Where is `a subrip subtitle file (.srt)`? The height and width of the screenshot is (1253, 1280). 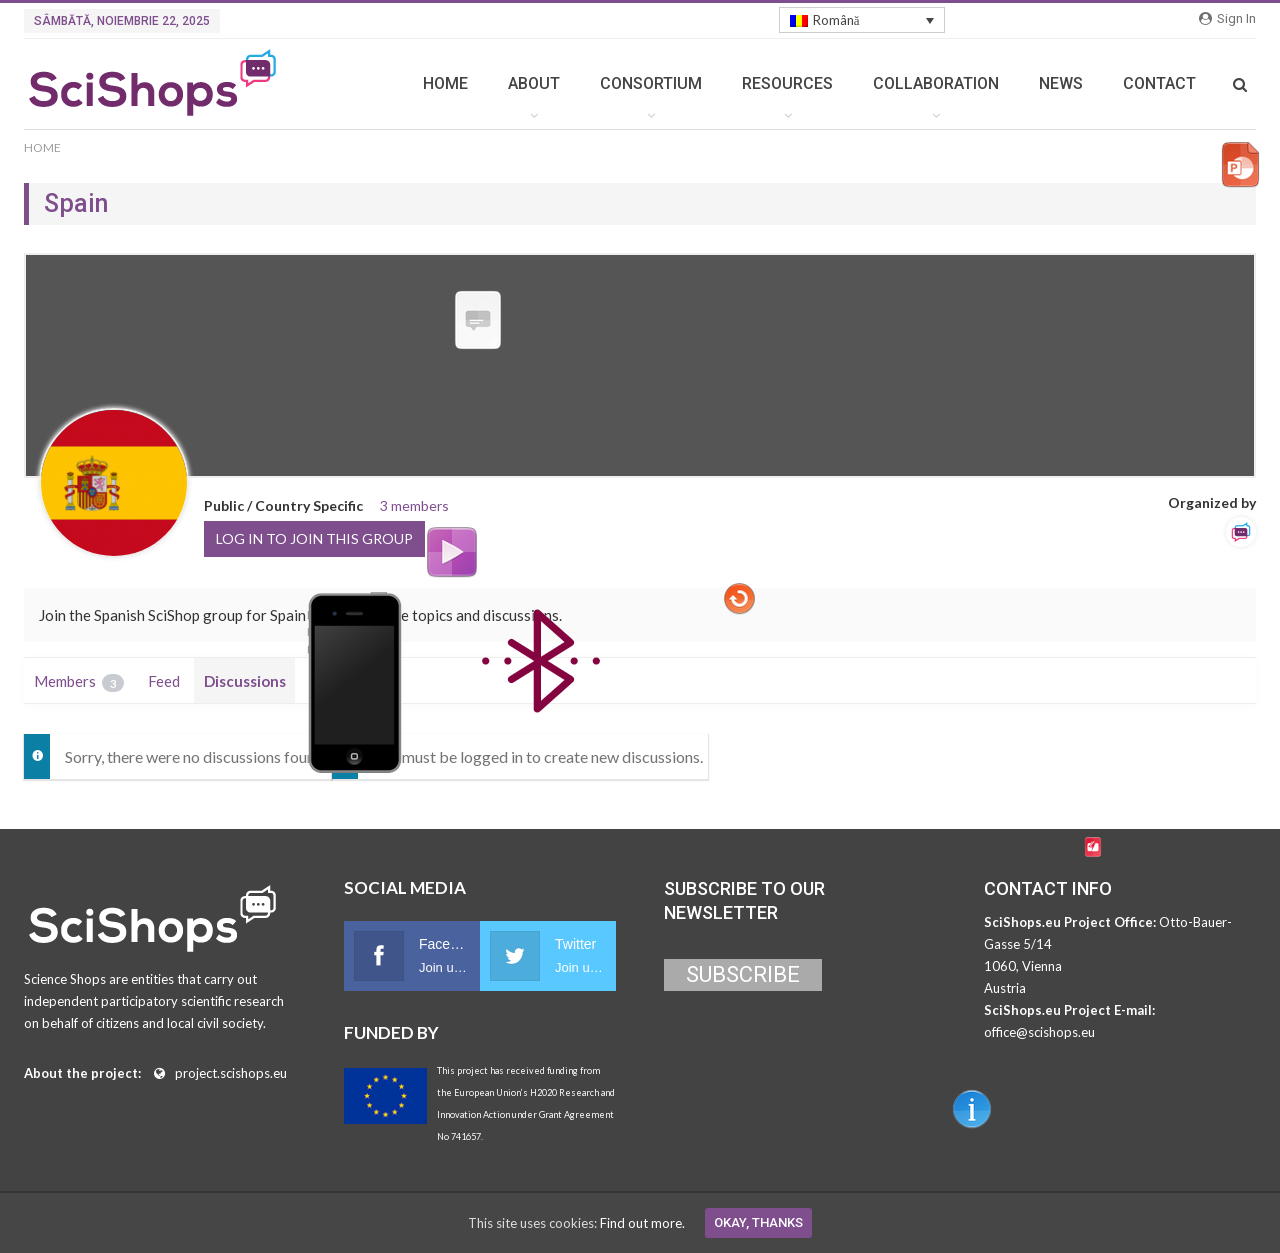
a subrip subtitle file (.srt) is located at coordinates (478, 320).